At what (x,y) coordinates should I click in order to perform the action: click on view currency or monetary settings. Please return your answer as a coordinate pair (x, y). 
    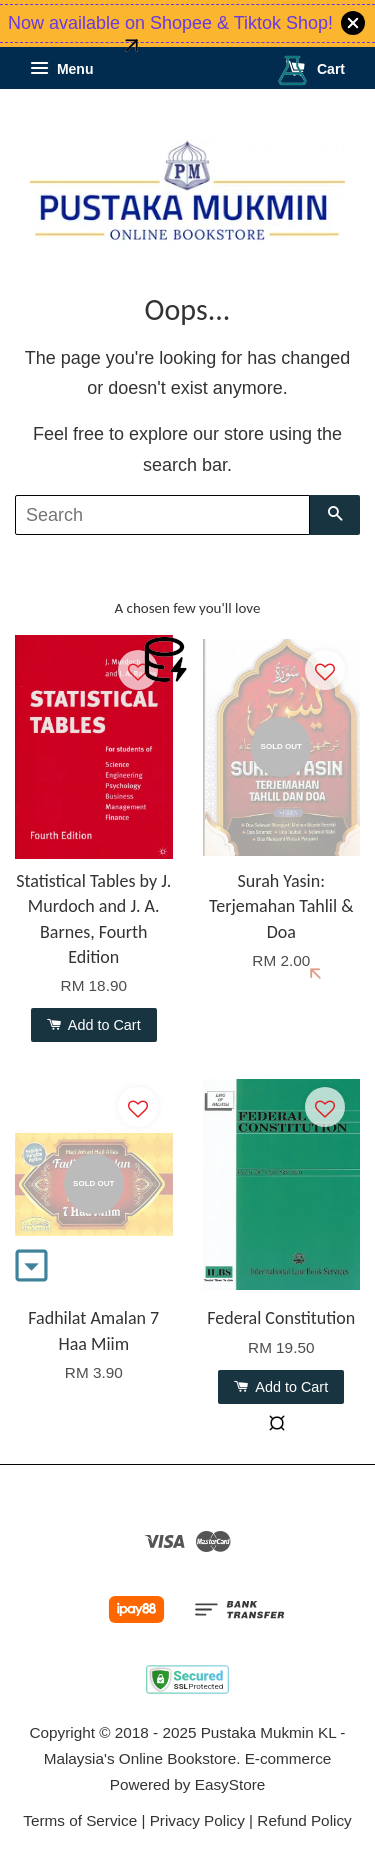
    Looking at the image, I should click on (277, 1423).